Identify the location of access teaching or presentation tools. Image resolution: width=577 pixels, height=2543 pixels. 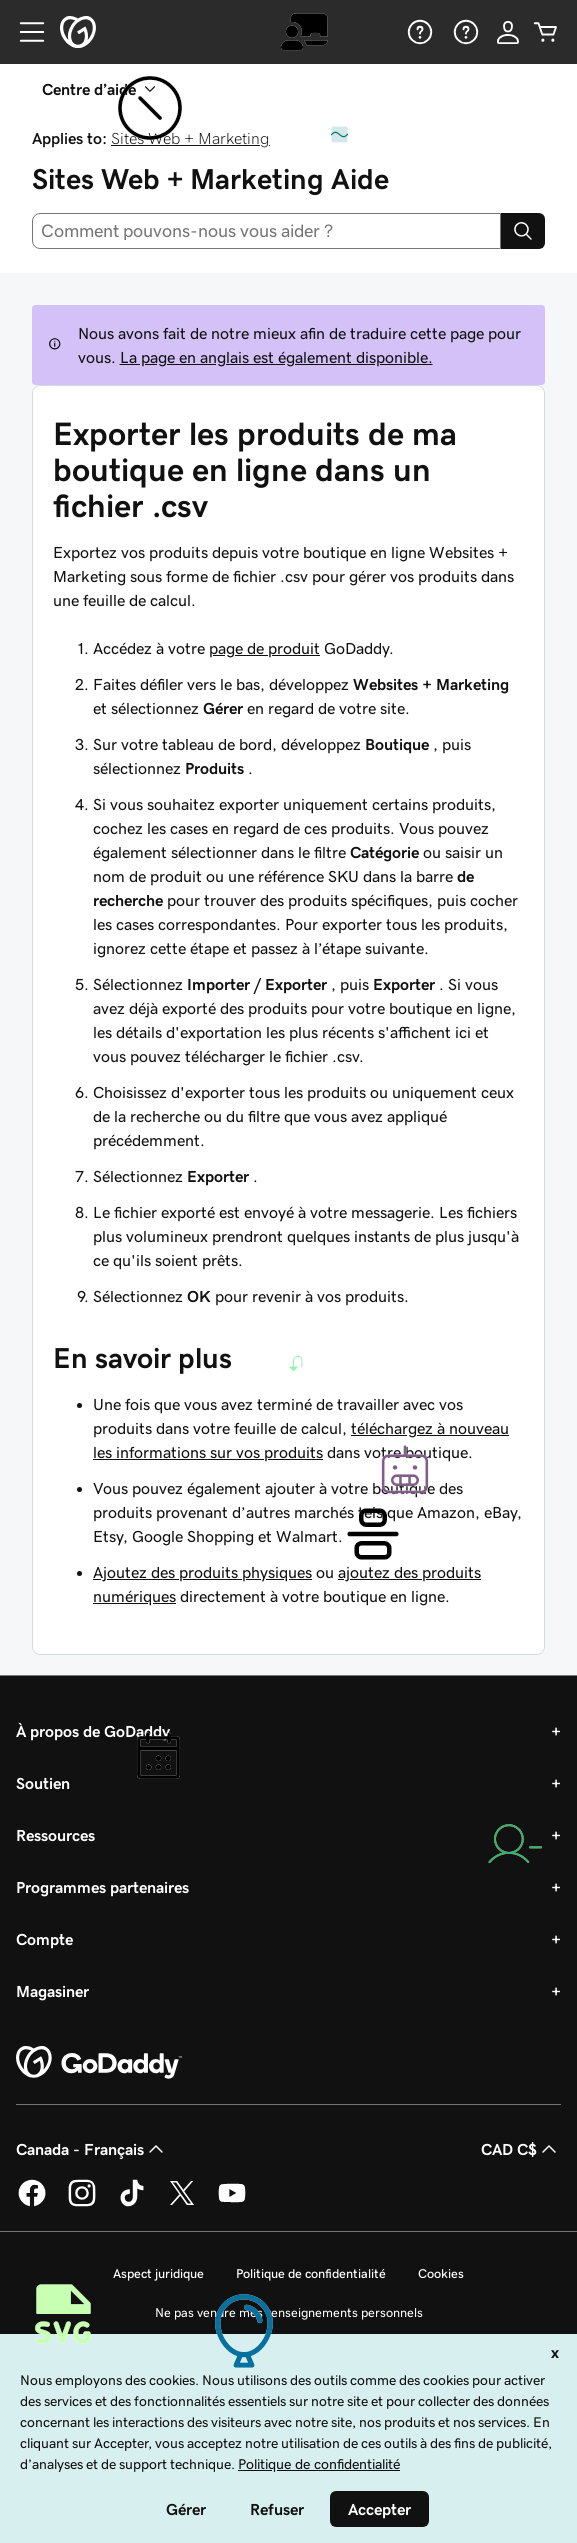
(305, 30).